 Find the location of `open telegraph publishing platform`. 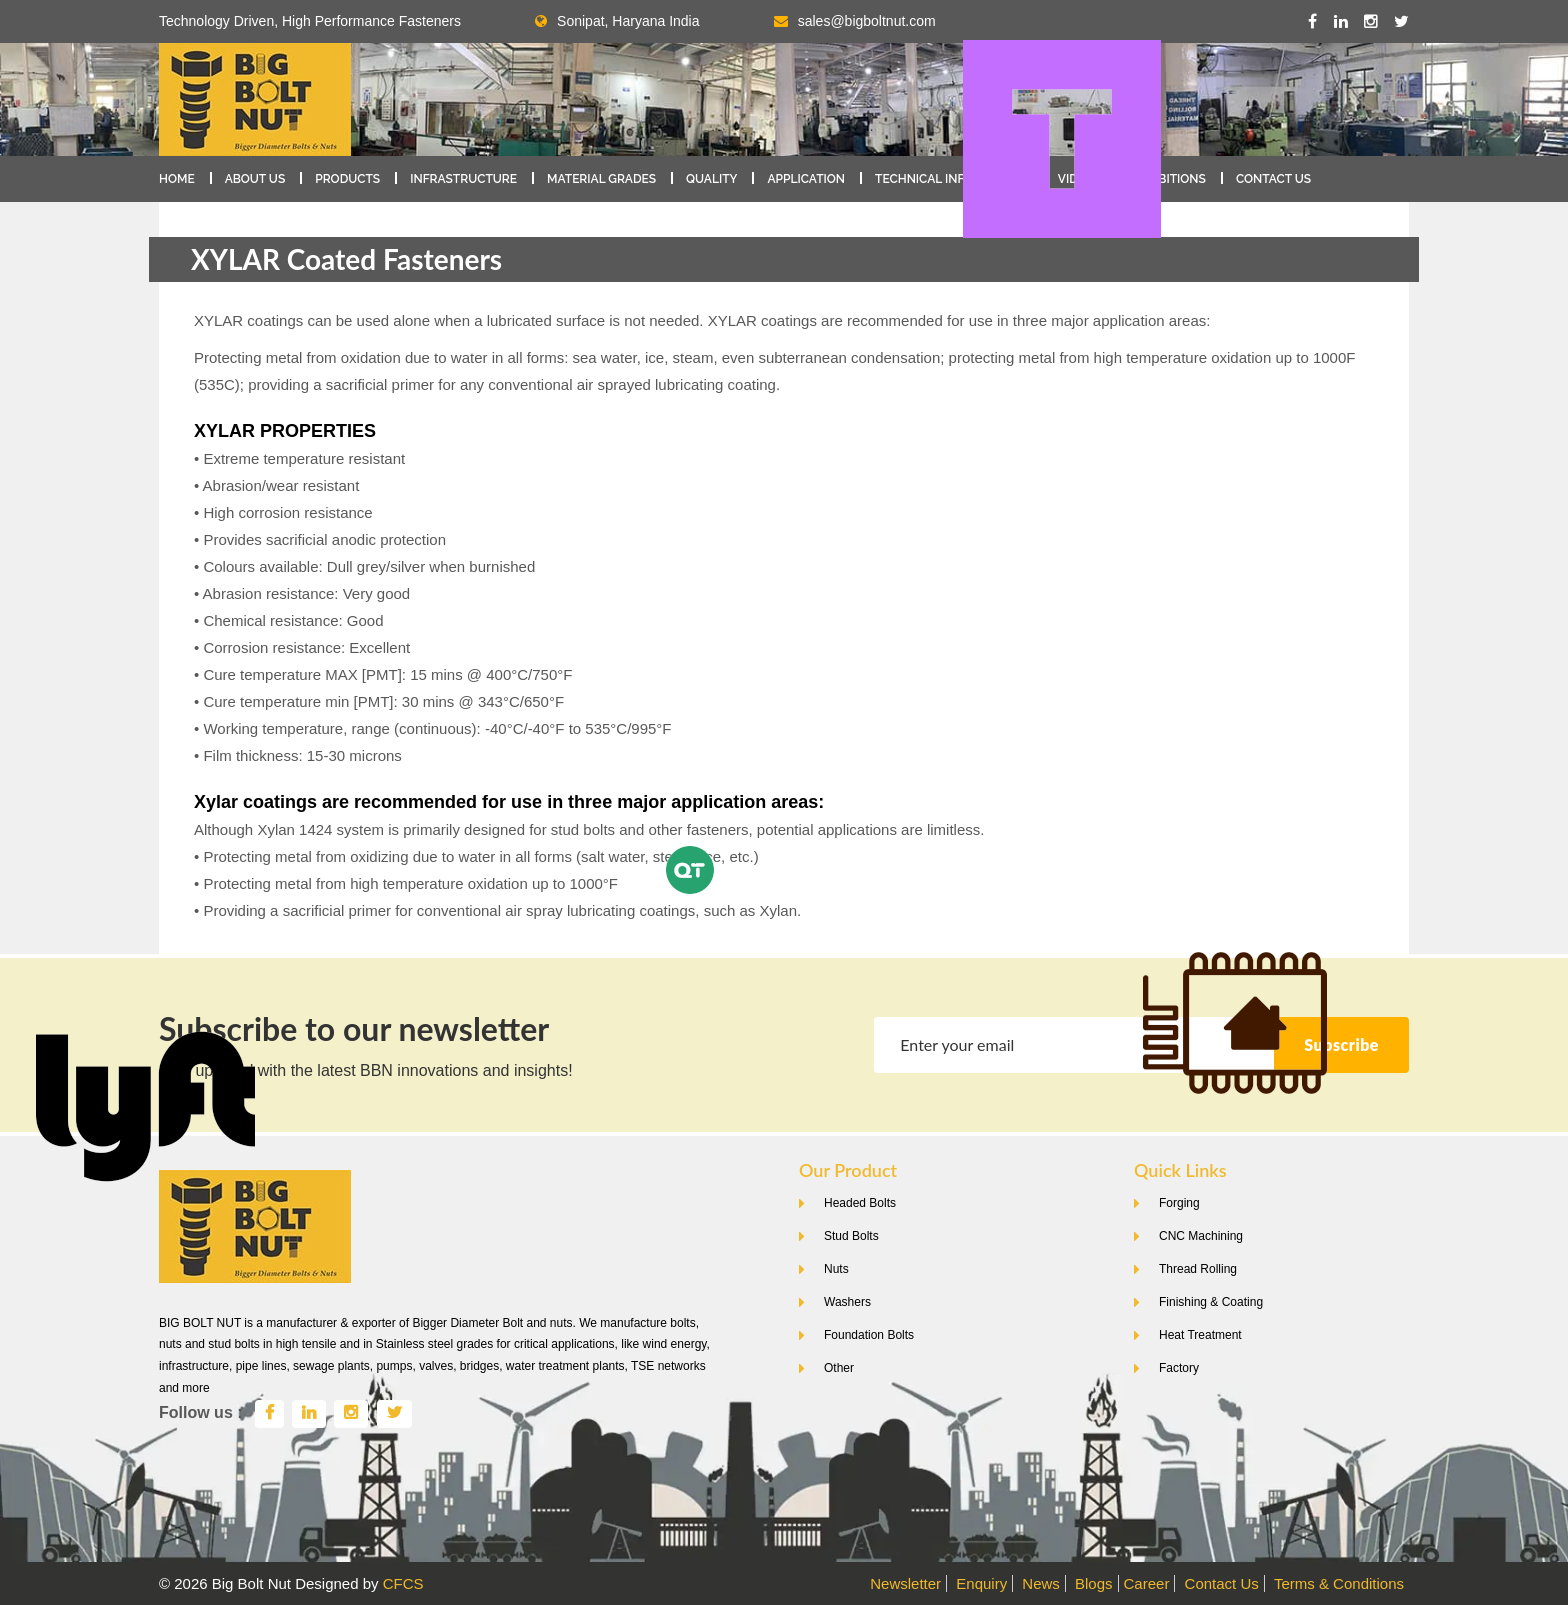

open telegraph publishing platform is located at coordinates (1062, 139).